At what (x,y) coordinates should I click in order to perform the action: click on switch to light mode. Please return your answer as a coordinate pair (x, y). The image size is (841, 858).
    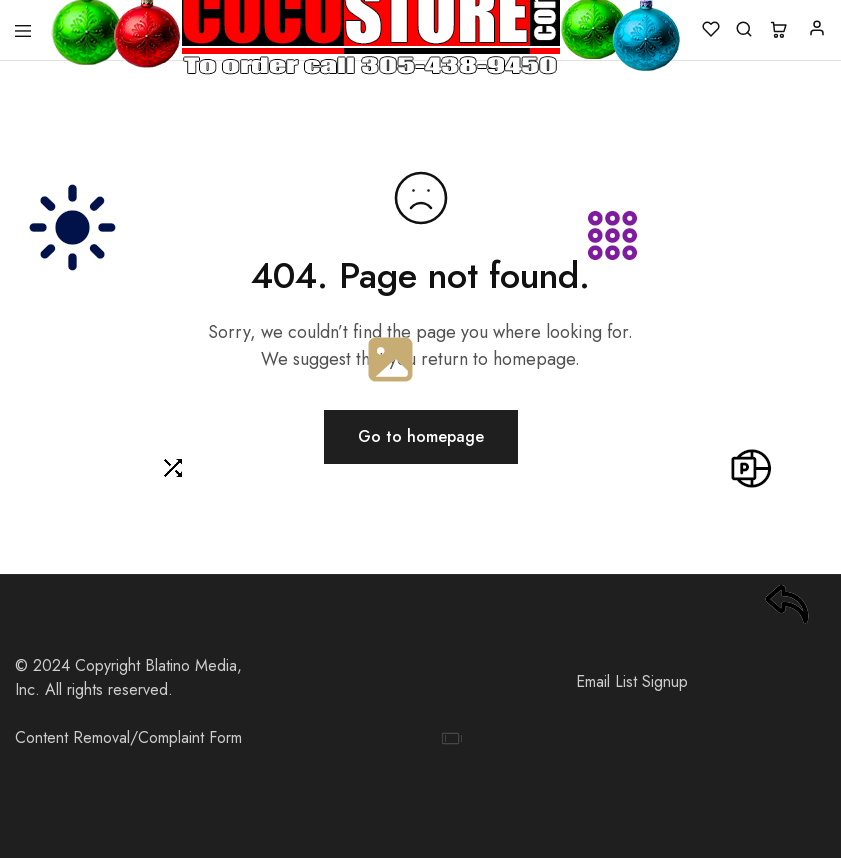
    Looking at the image, I should click on (72, 227).